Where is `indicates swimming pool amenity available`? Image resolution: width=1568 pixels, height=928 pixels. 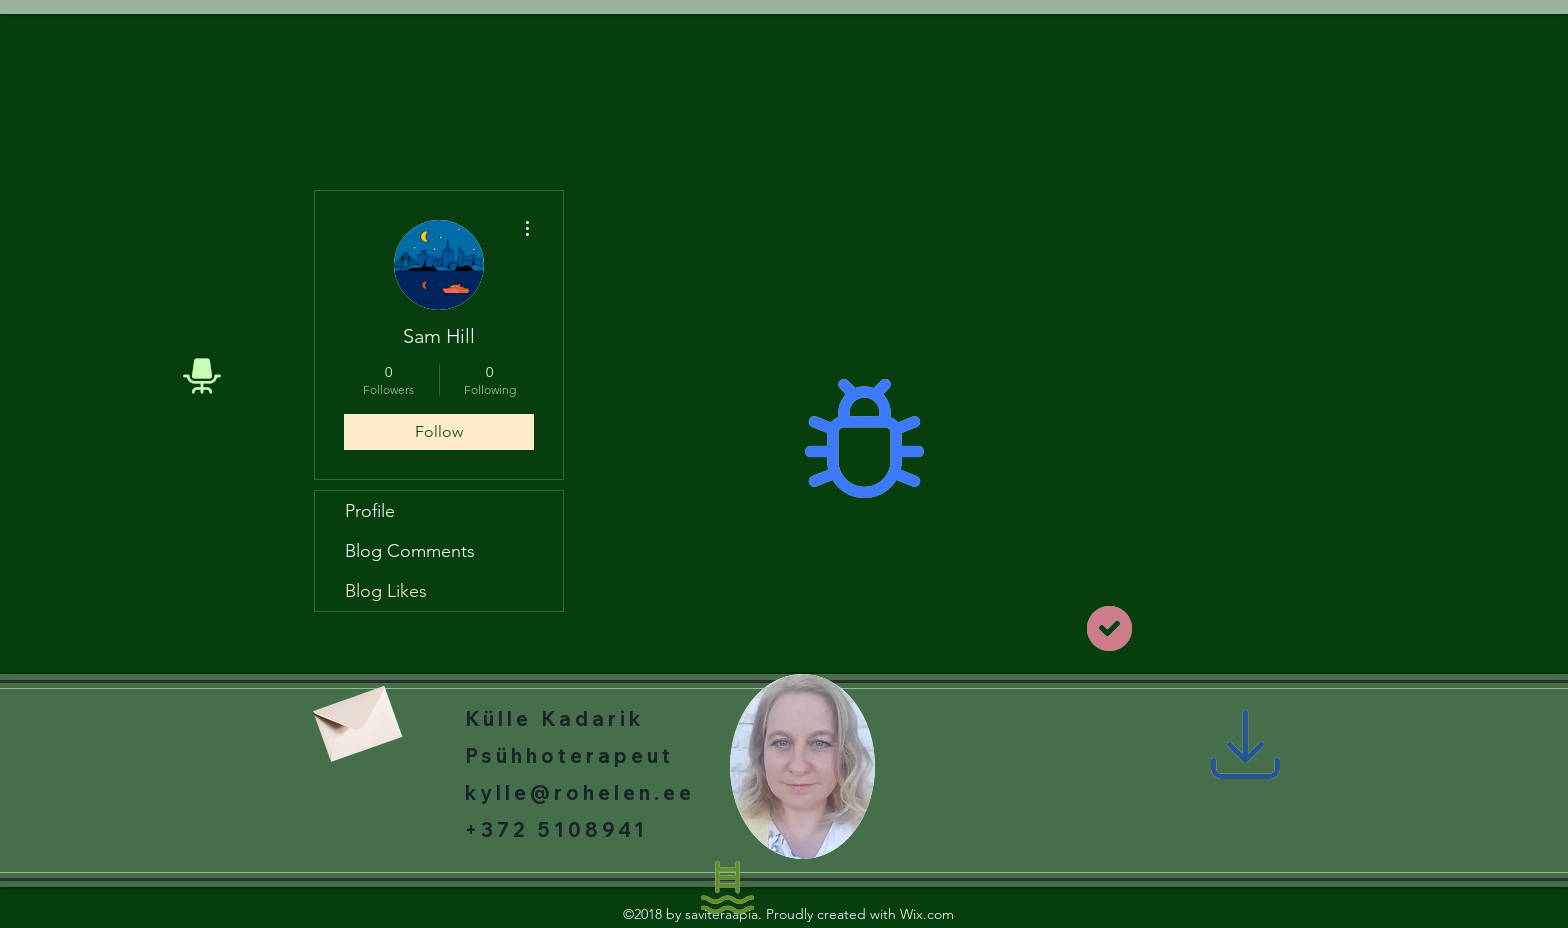
indicates swimming pool amenity available is located at coordinates (727, 887).